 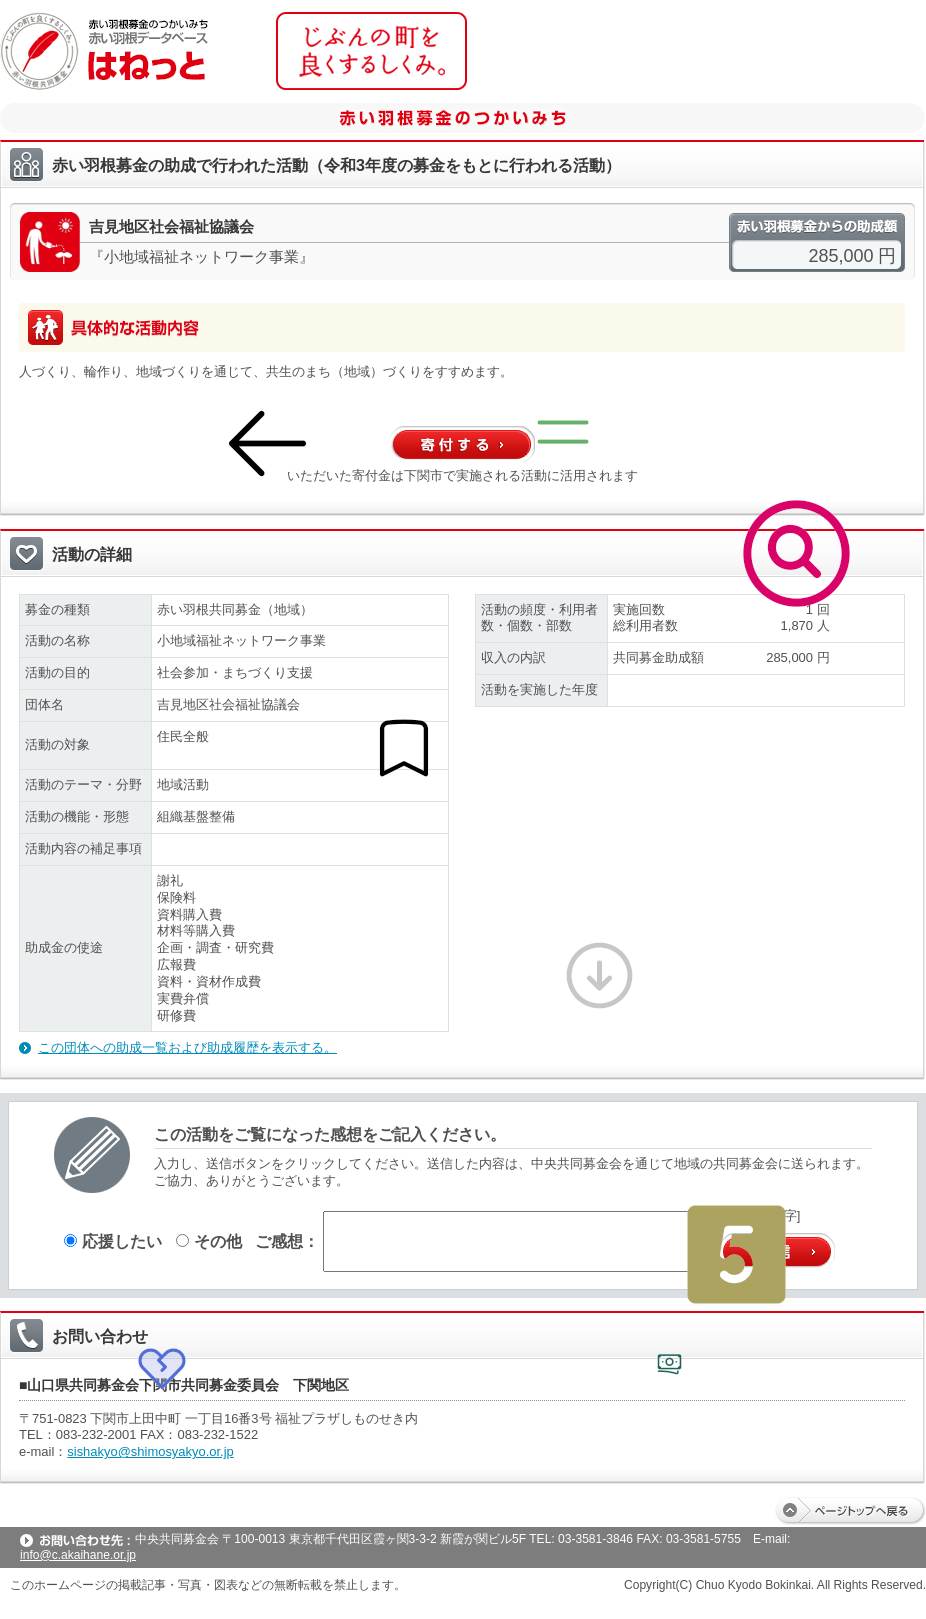 I want to click on go back to the previous screen, so click(x=267, y=443).